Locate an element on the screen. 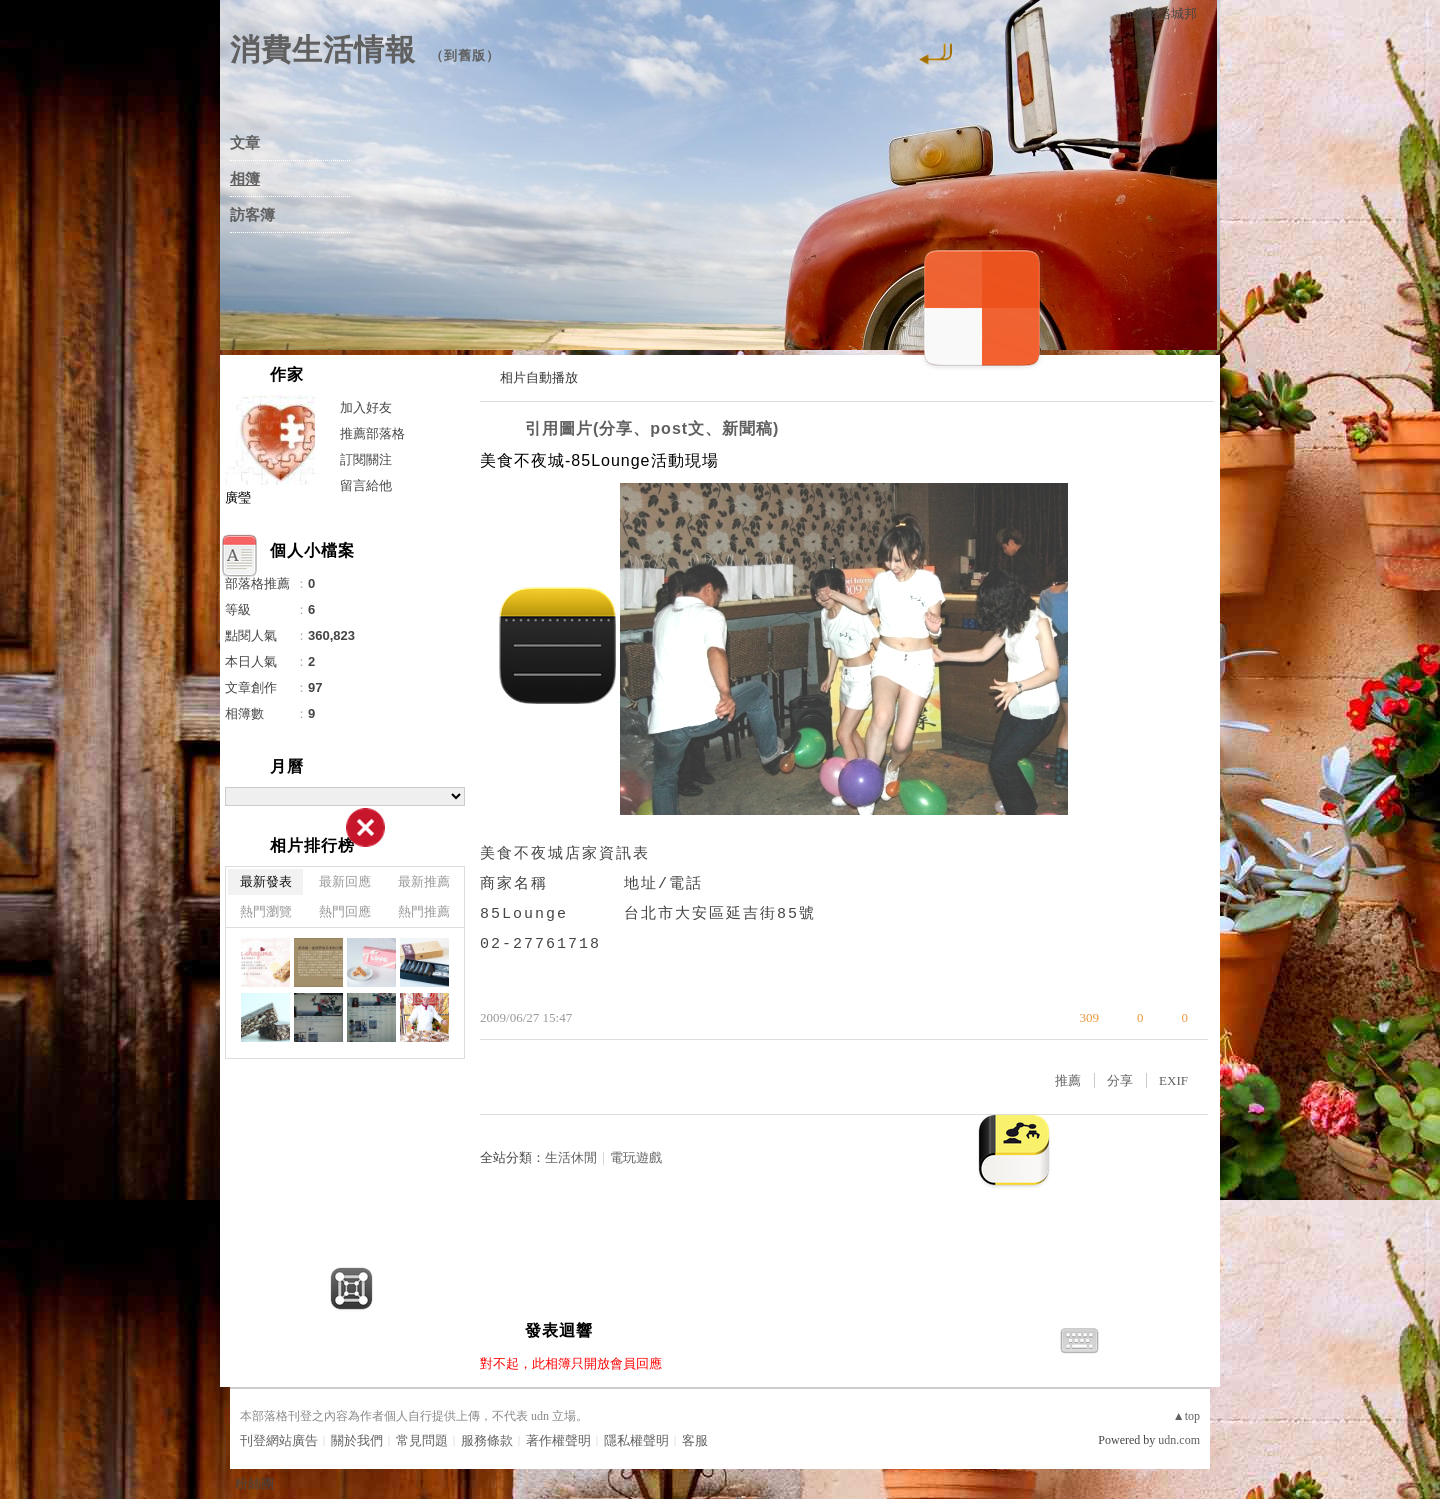 The width and height of the screenshot is (1440, 1499). open ebook reader application is located at coordinates (239, 555).